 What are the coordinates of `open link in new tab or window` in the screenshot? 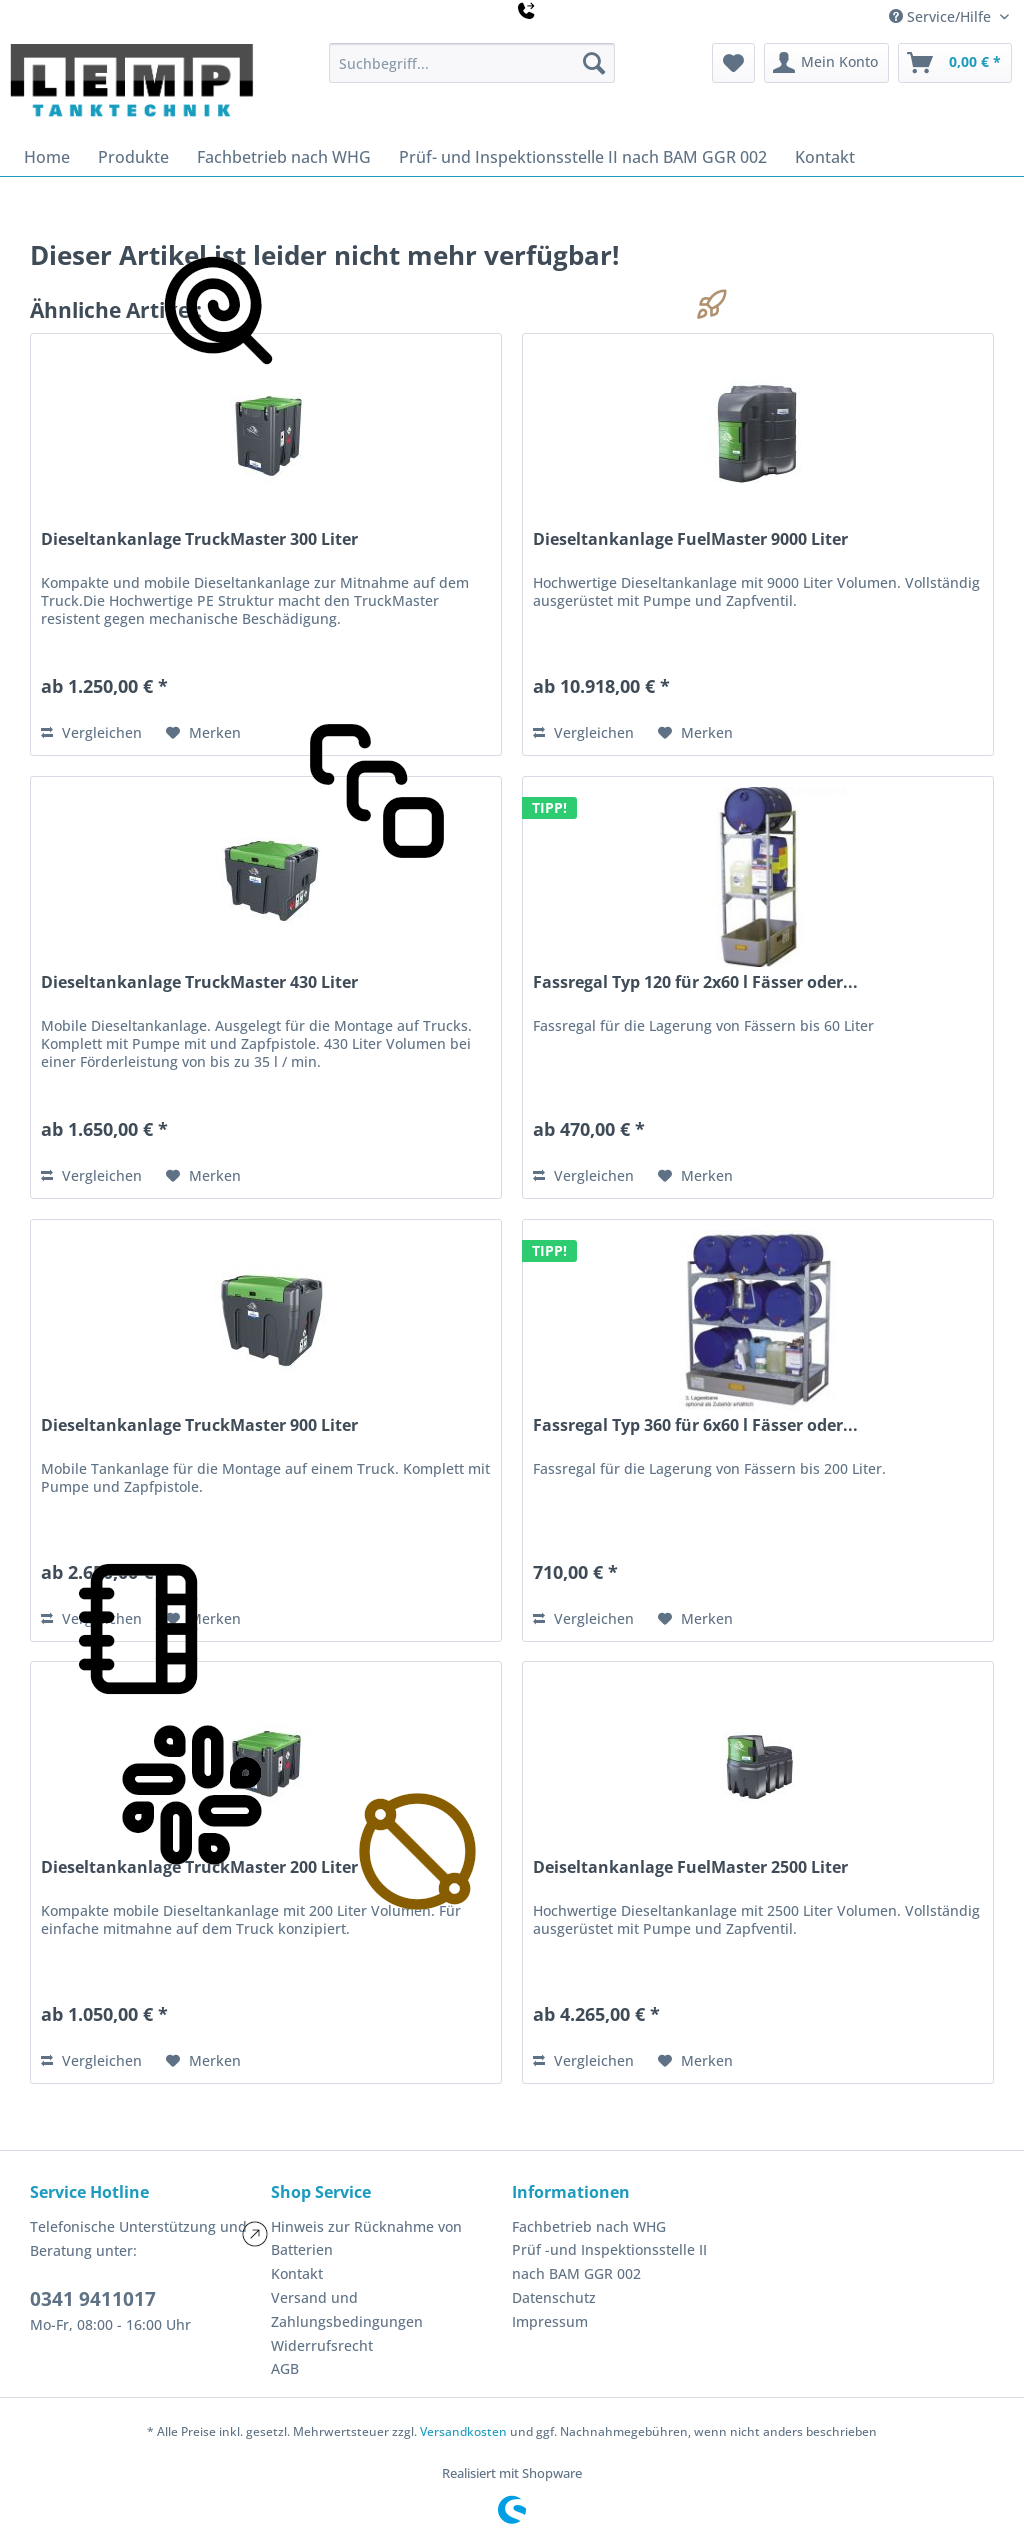 It's located at (255, 2234).